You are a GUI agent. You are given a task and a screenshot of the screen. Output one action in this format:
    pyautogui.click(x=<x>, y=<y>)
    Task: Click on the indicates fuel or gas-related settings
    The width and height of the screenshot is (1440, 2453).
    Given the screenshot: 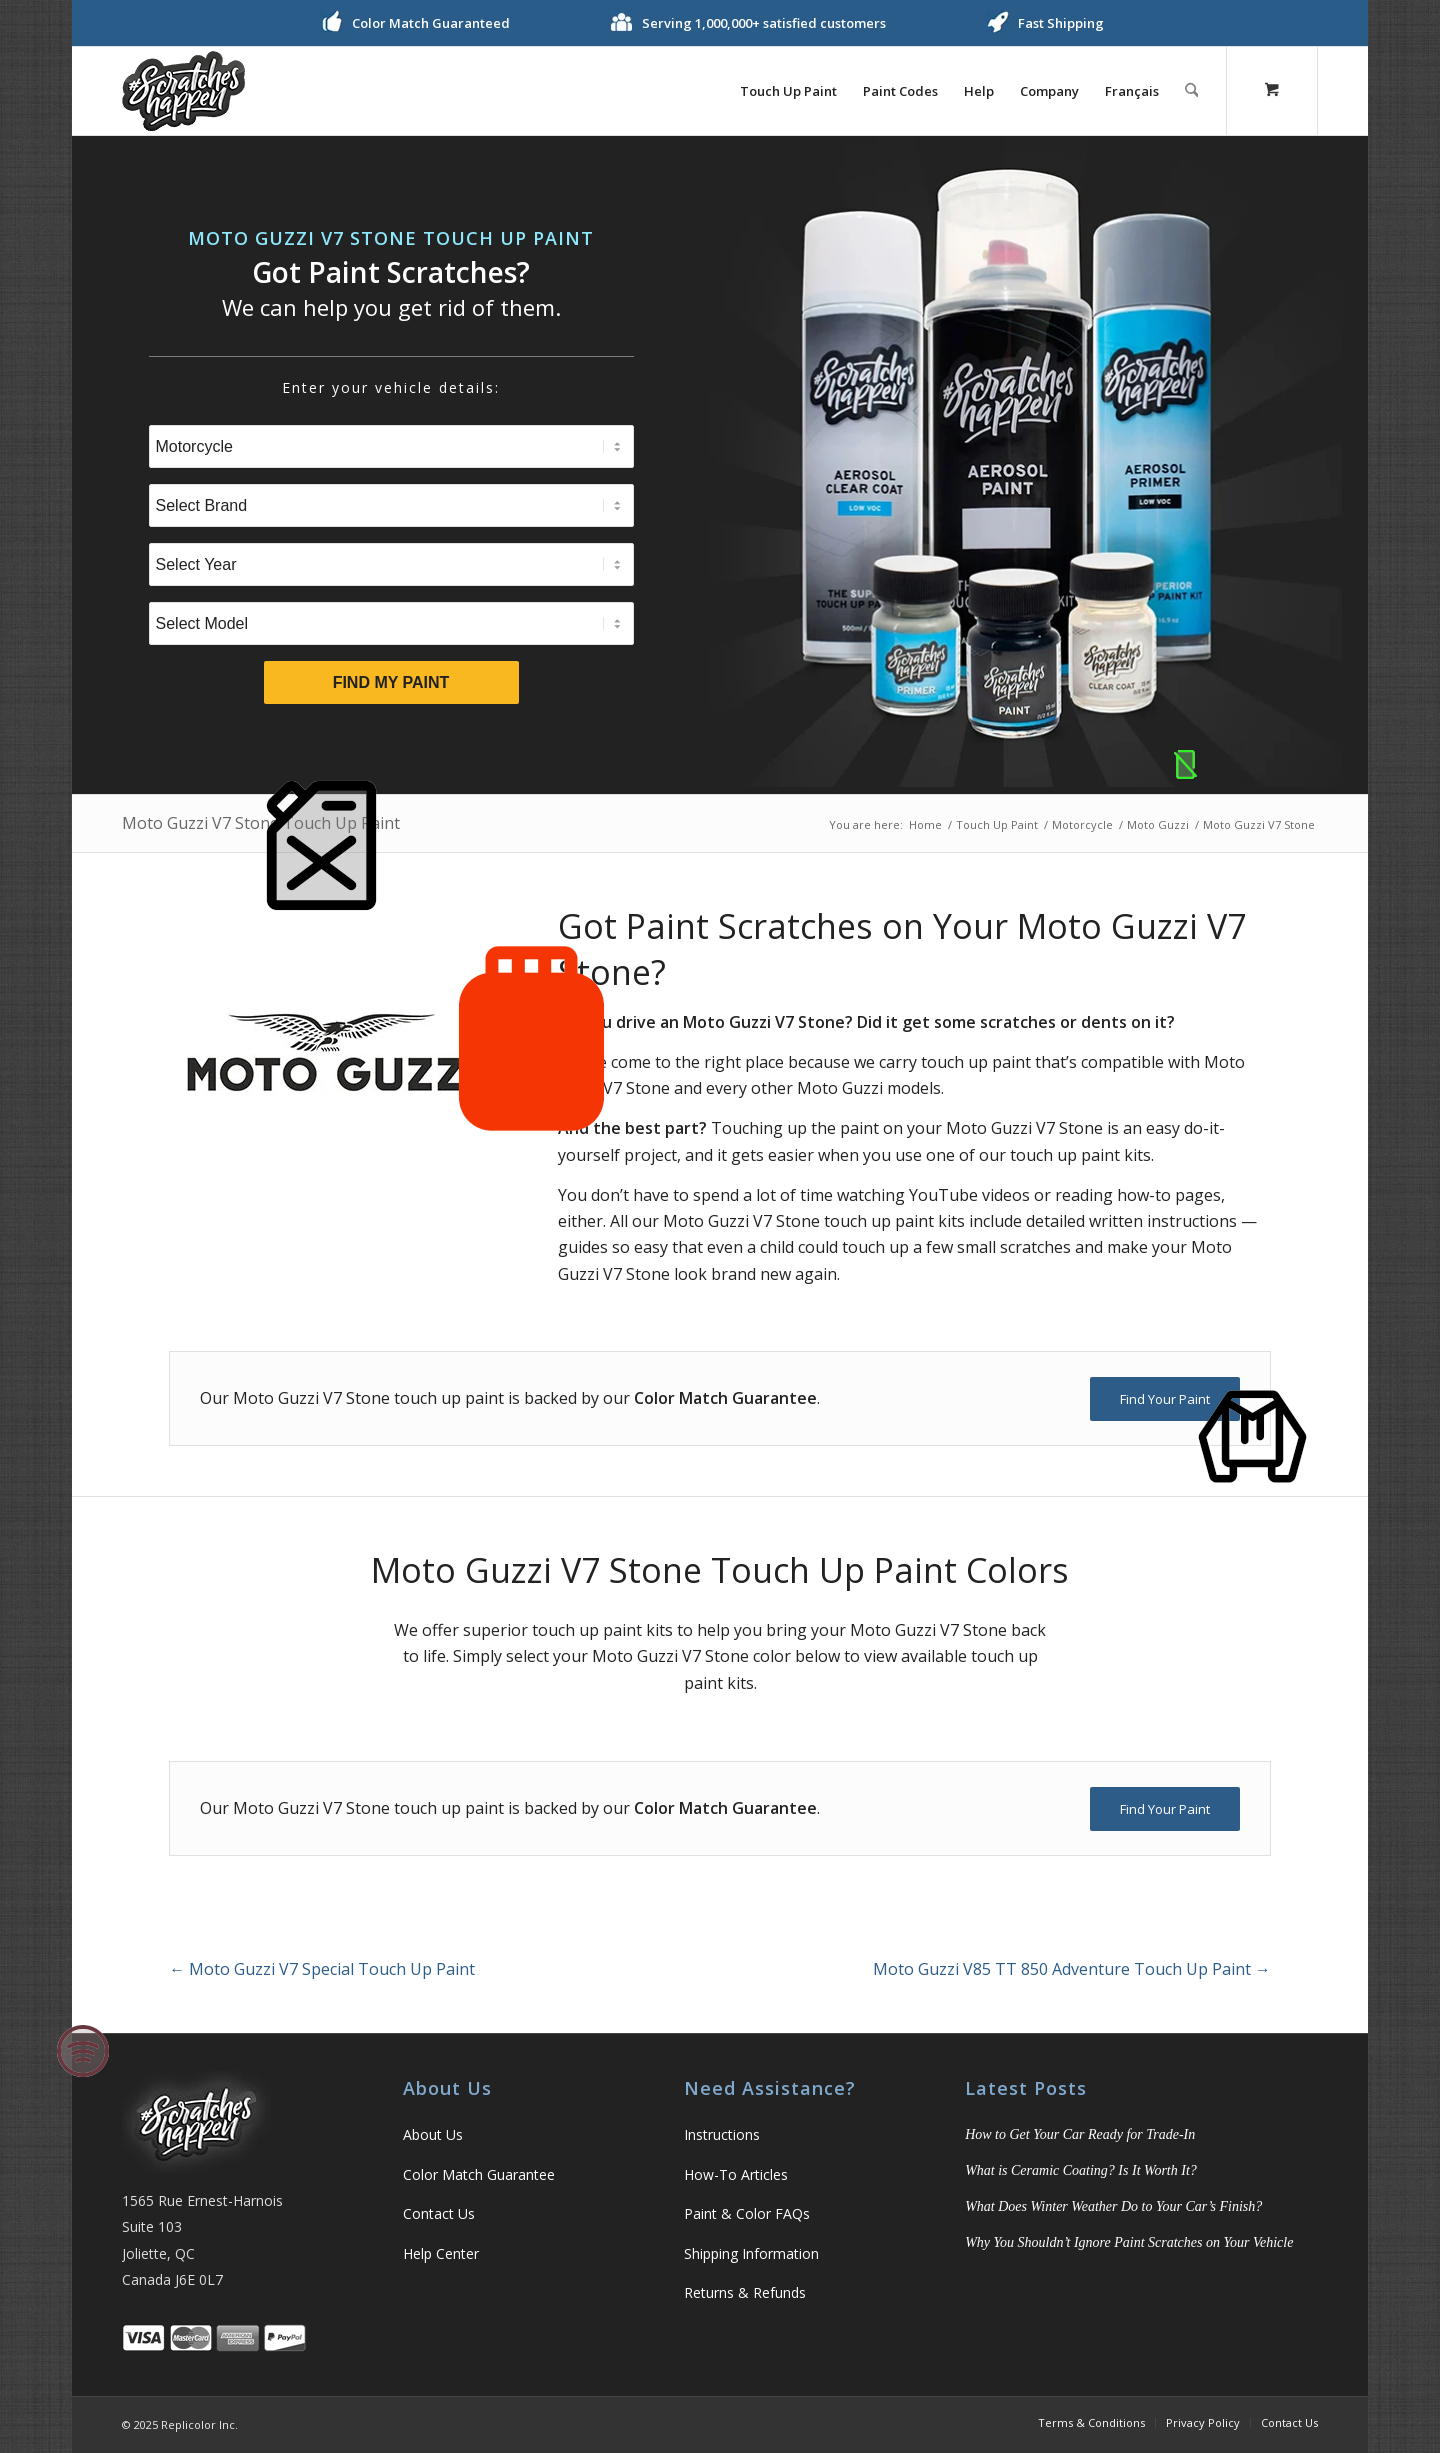 What is the action you would take?
    pyautogui.click(x=321, y=845)
    